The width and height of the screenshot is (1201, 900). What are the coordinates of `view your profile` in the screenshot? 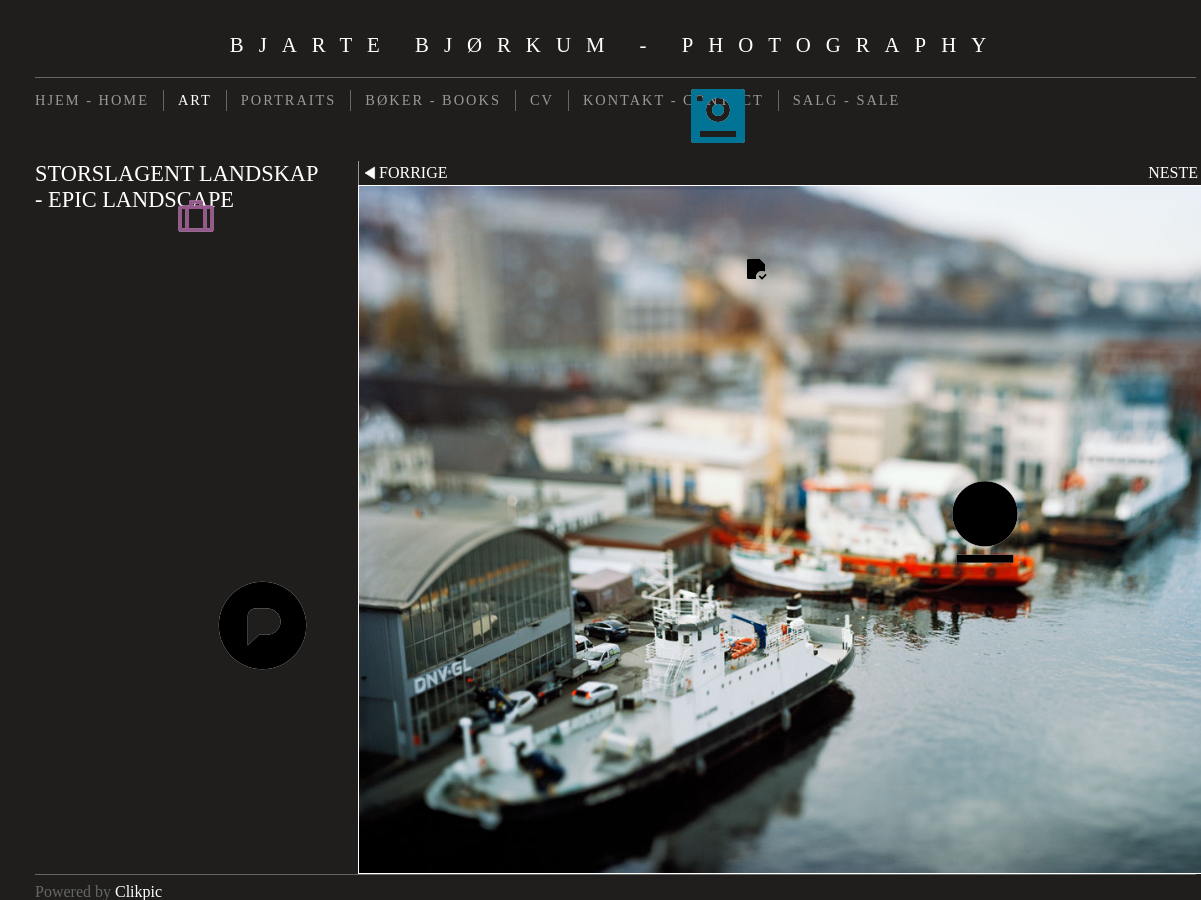 It's located at (985, 522).